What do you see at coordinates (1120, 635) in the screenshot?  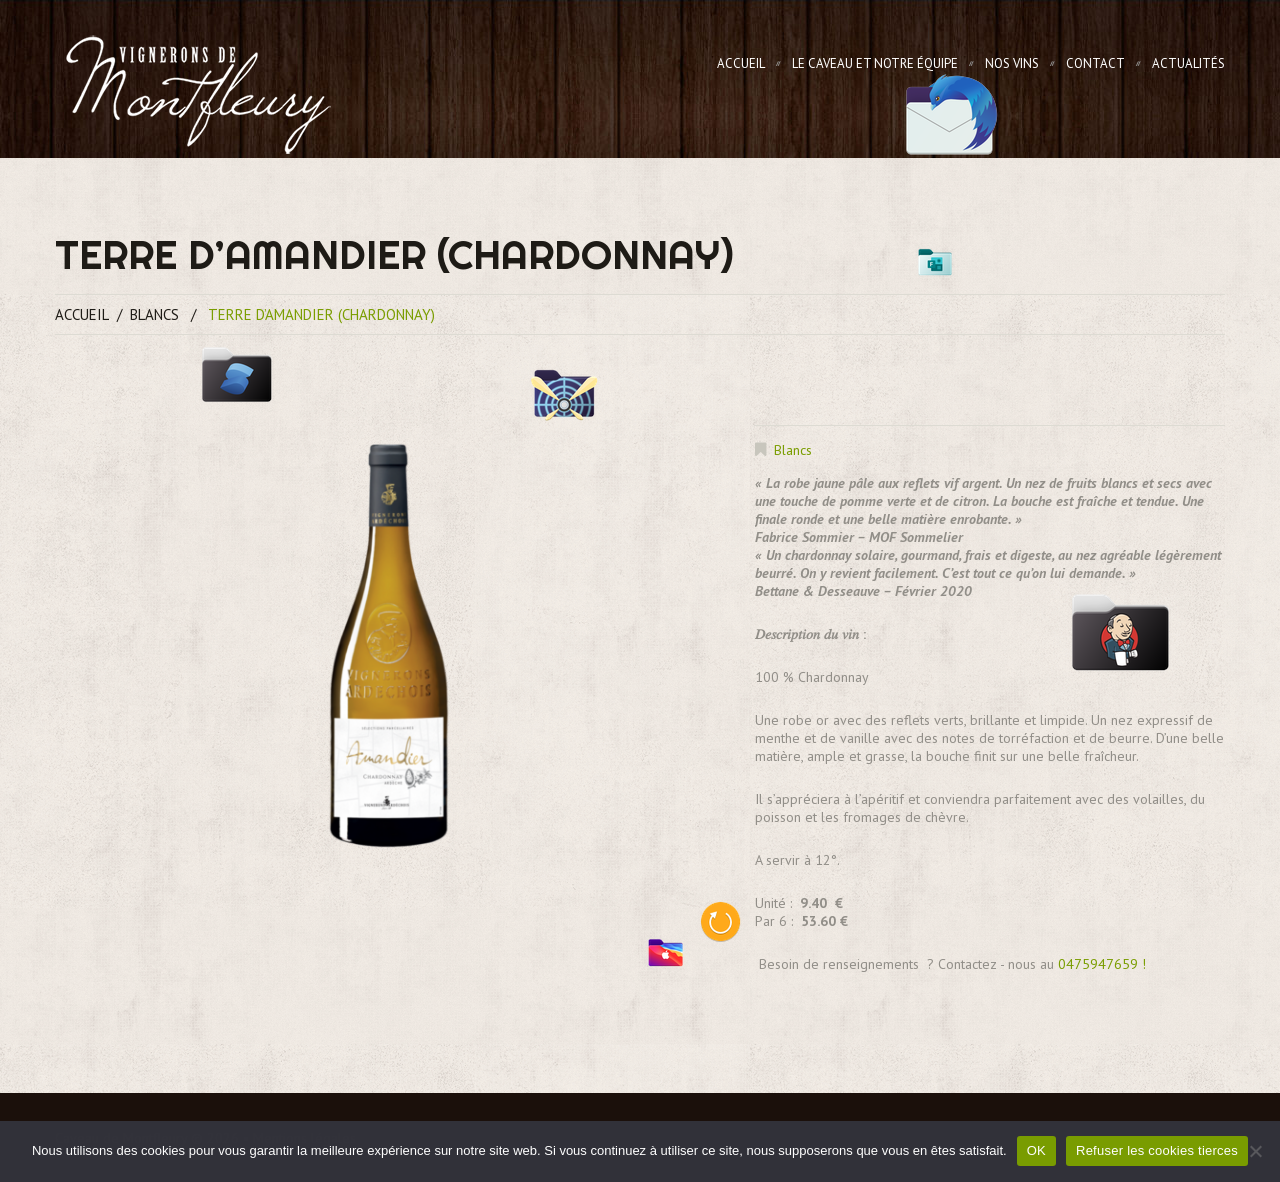 I see `open jenkins CI/CD project folder` at bounding box center [1120, 635].